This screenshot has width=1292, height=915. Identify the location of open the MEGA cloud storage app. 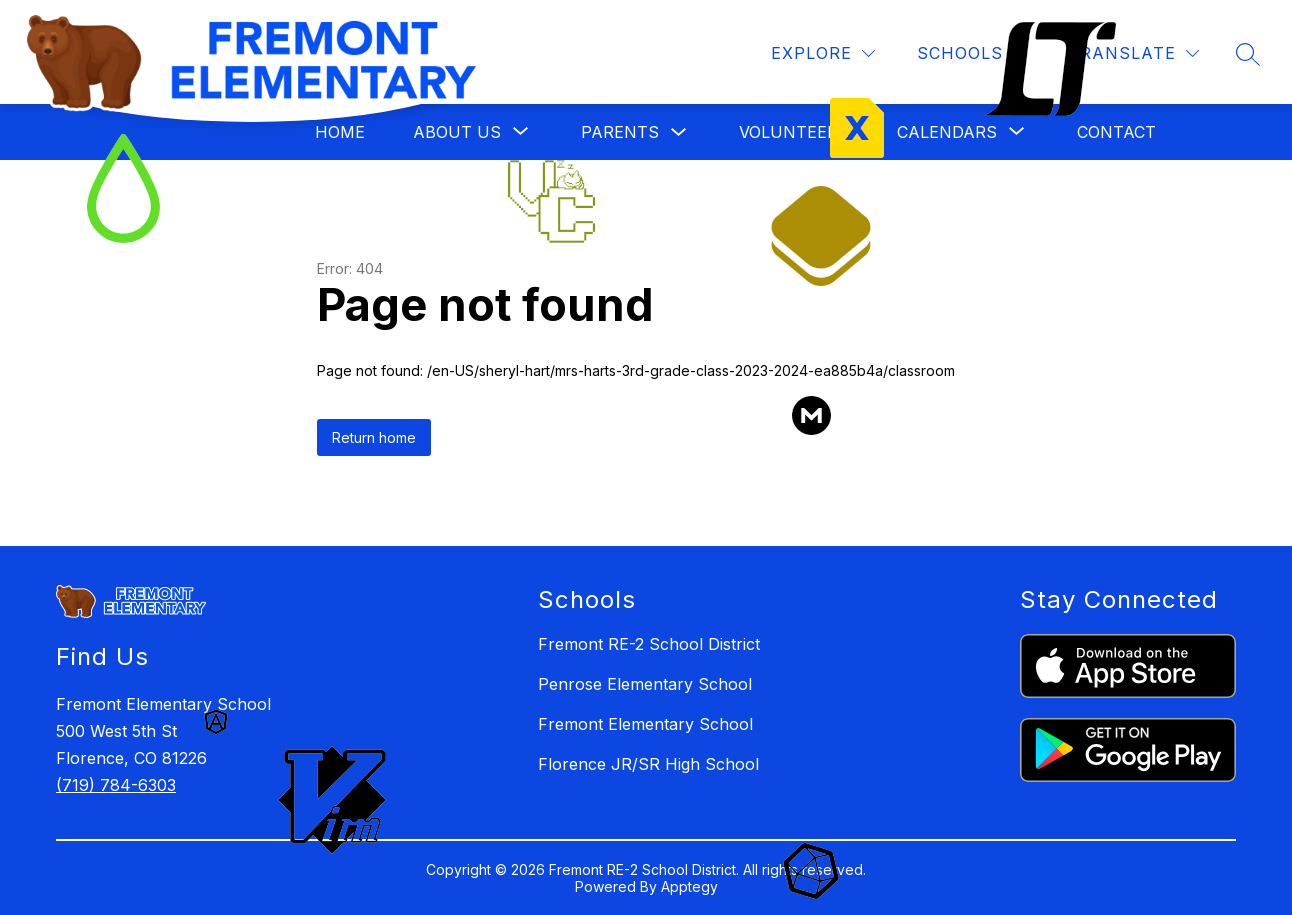
(811, 415).